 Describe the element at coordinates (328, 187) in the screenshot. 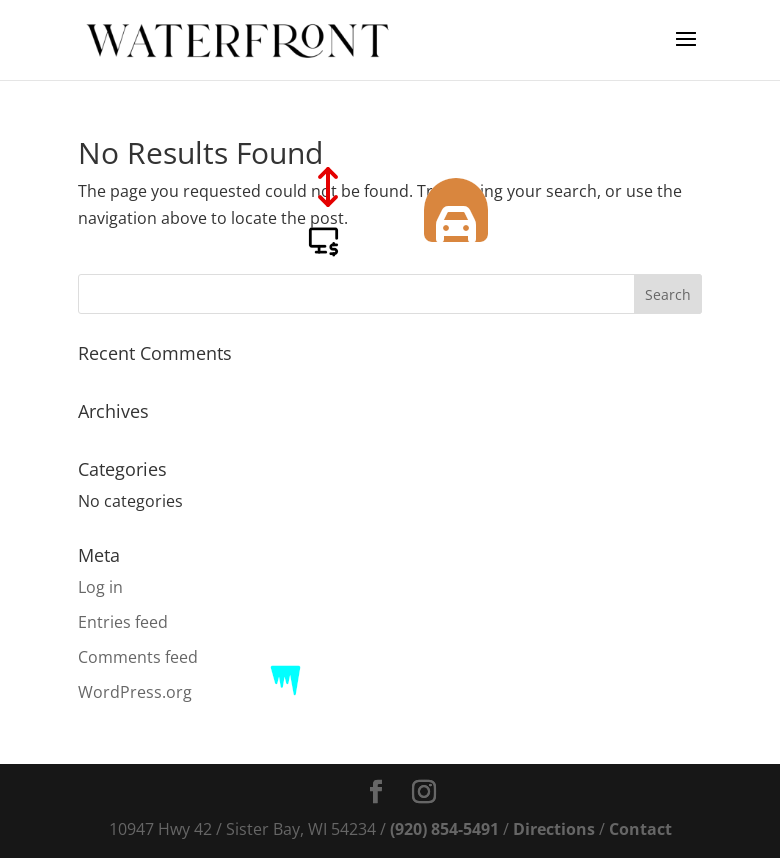

I see `resize element vertically` at that location.